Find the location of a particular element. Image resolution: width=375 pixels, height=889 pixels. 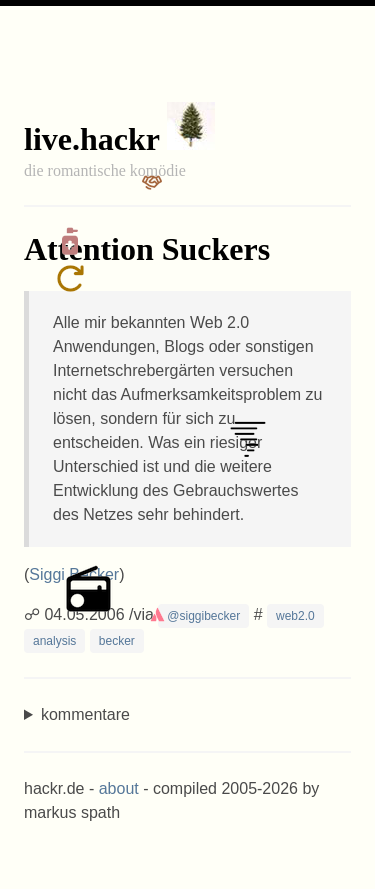

open radio or audio streaming is located at coordinates (88, 589).